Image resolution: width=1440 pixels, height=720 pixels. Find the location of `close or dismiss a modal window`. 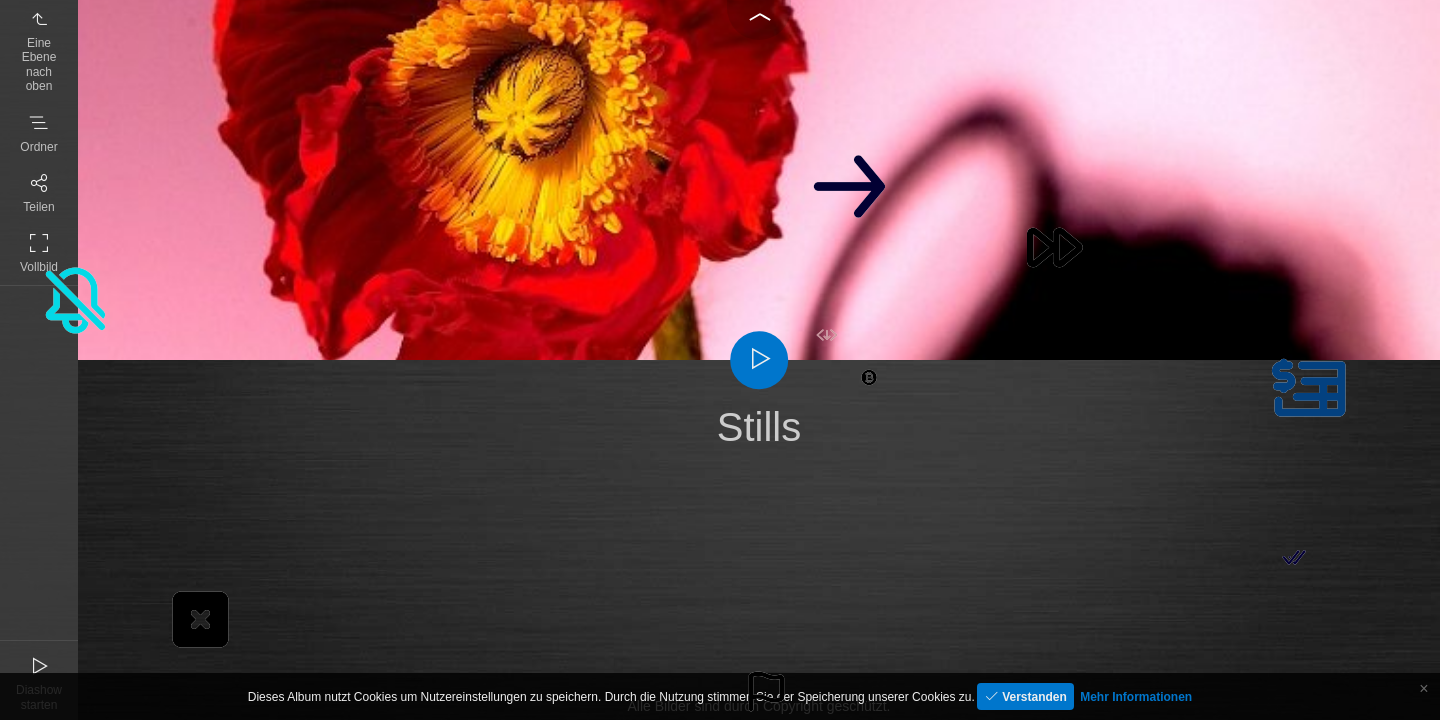

close or dismiss a modal window is located at coordinates (200, 619).